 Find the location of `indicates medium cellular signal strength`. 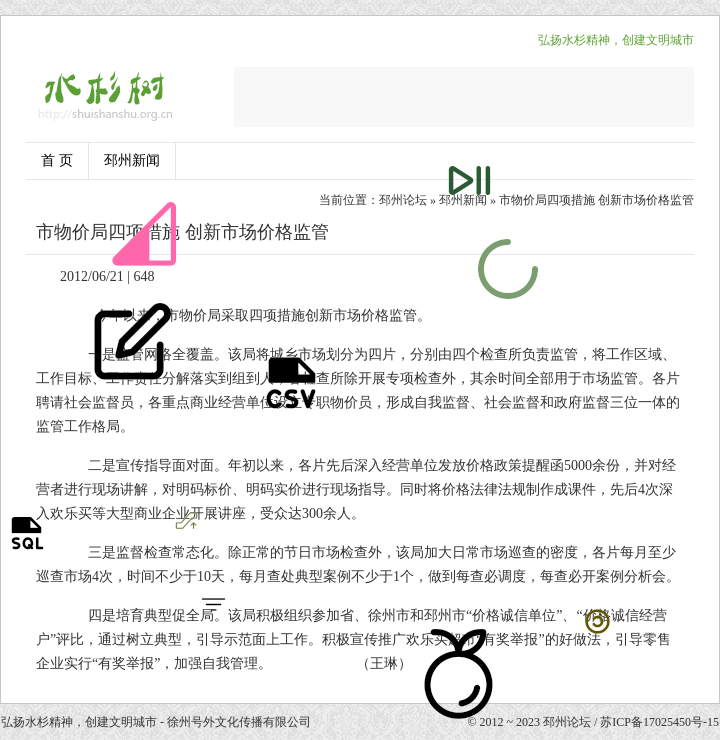

indicates medium cellular signal strength is located at coordinates (149, 236).